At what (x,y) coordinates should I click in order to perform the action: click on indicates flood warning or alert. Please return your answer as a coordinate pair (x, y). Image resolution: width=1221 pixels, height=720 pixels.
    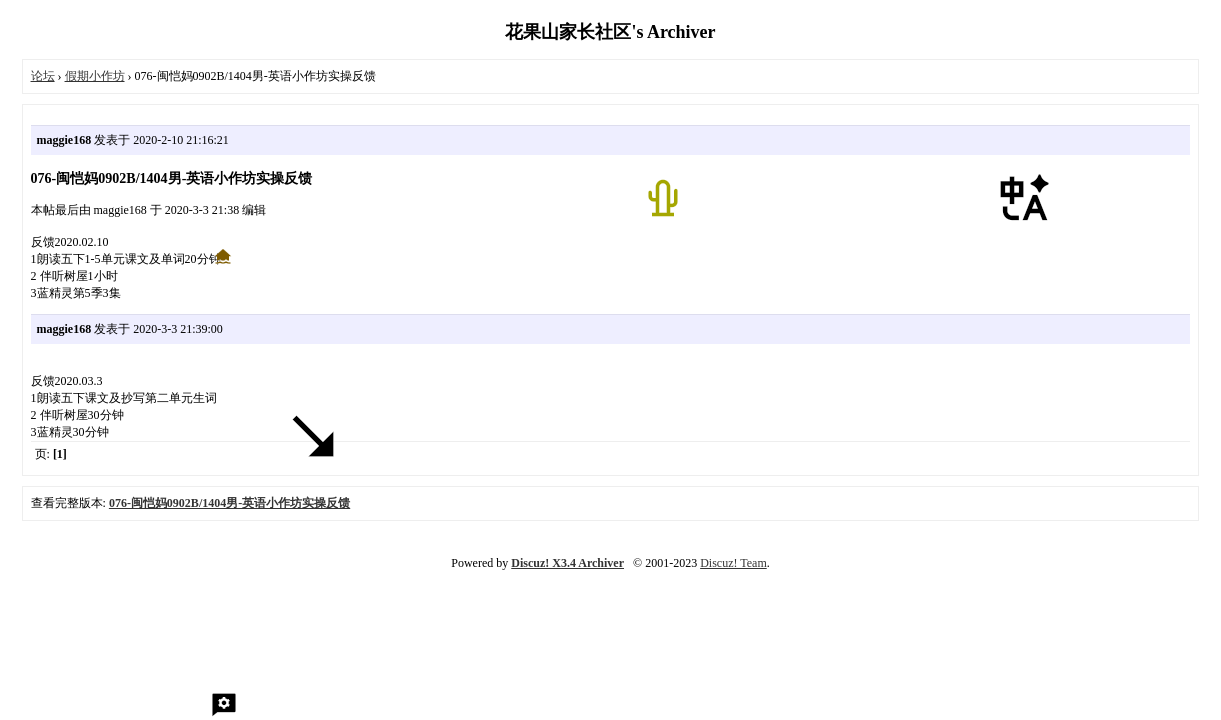
    Looking at the image, I should click on (223, 257).